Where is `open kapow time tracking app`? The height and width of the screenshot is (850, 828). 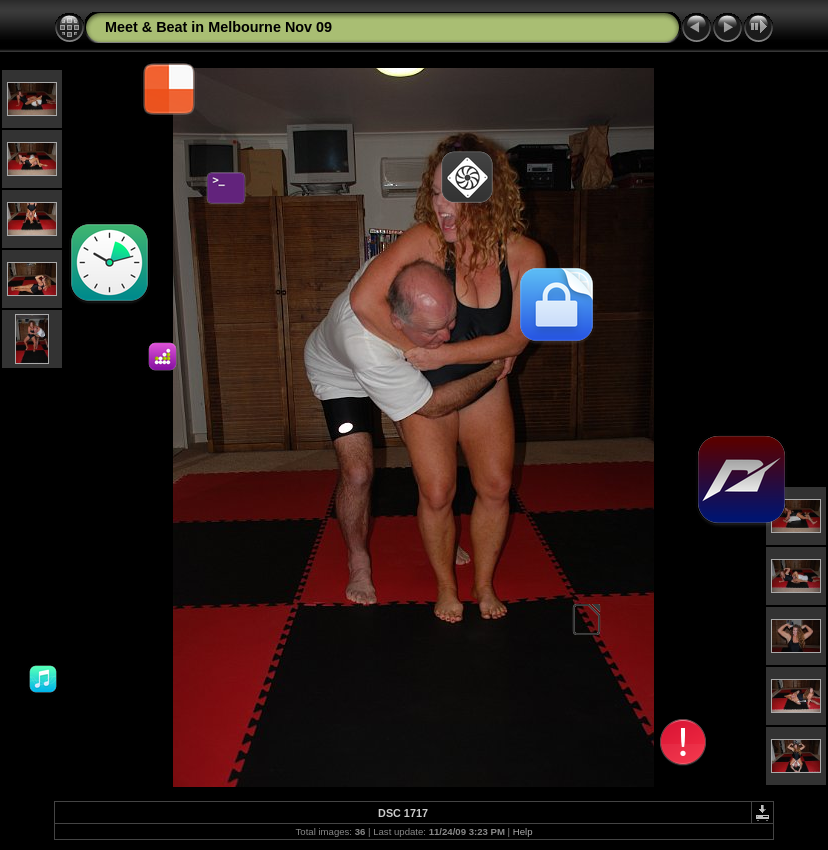 open kapow time tracking app is located at coordinates (109, 262).